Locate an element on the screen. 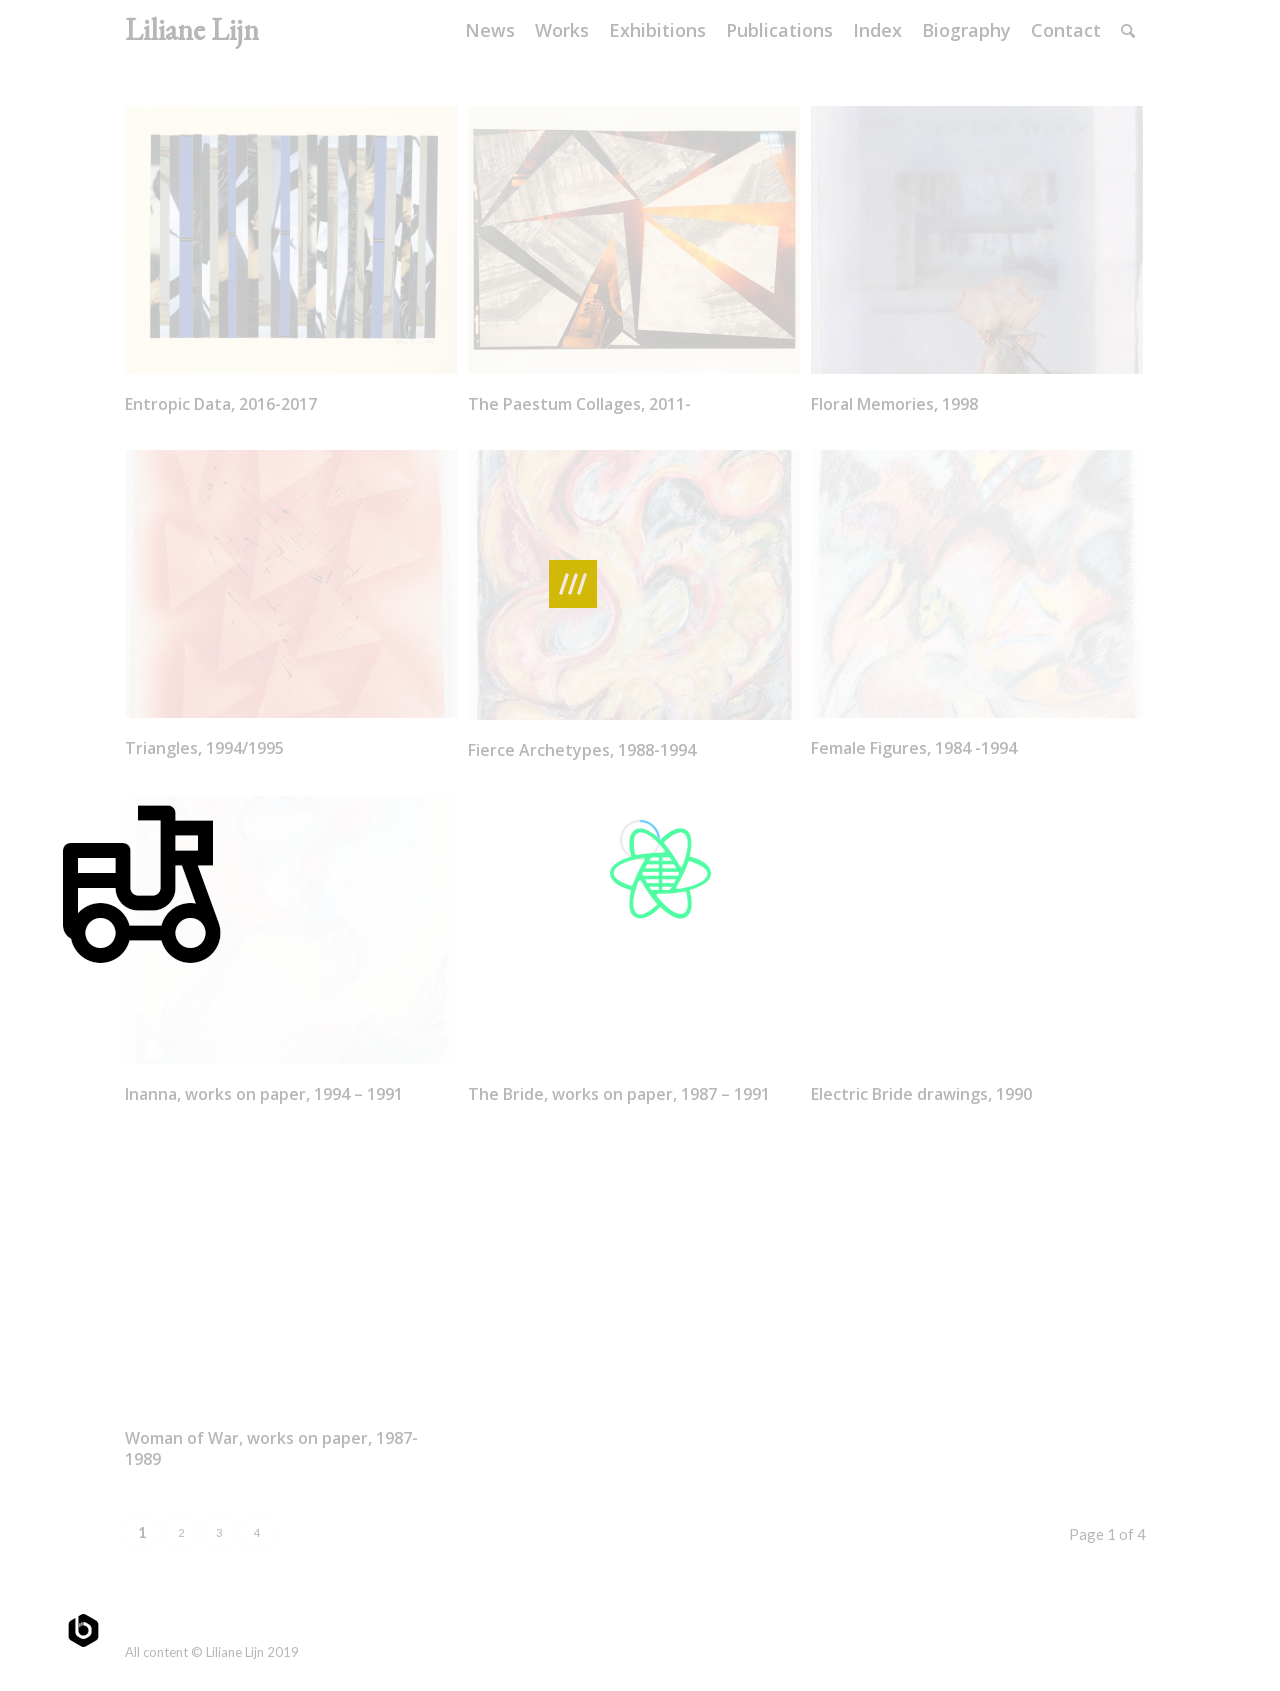 This screenshot has height=1691, width=1280. react table library logo is located at coordinates (660, 873).